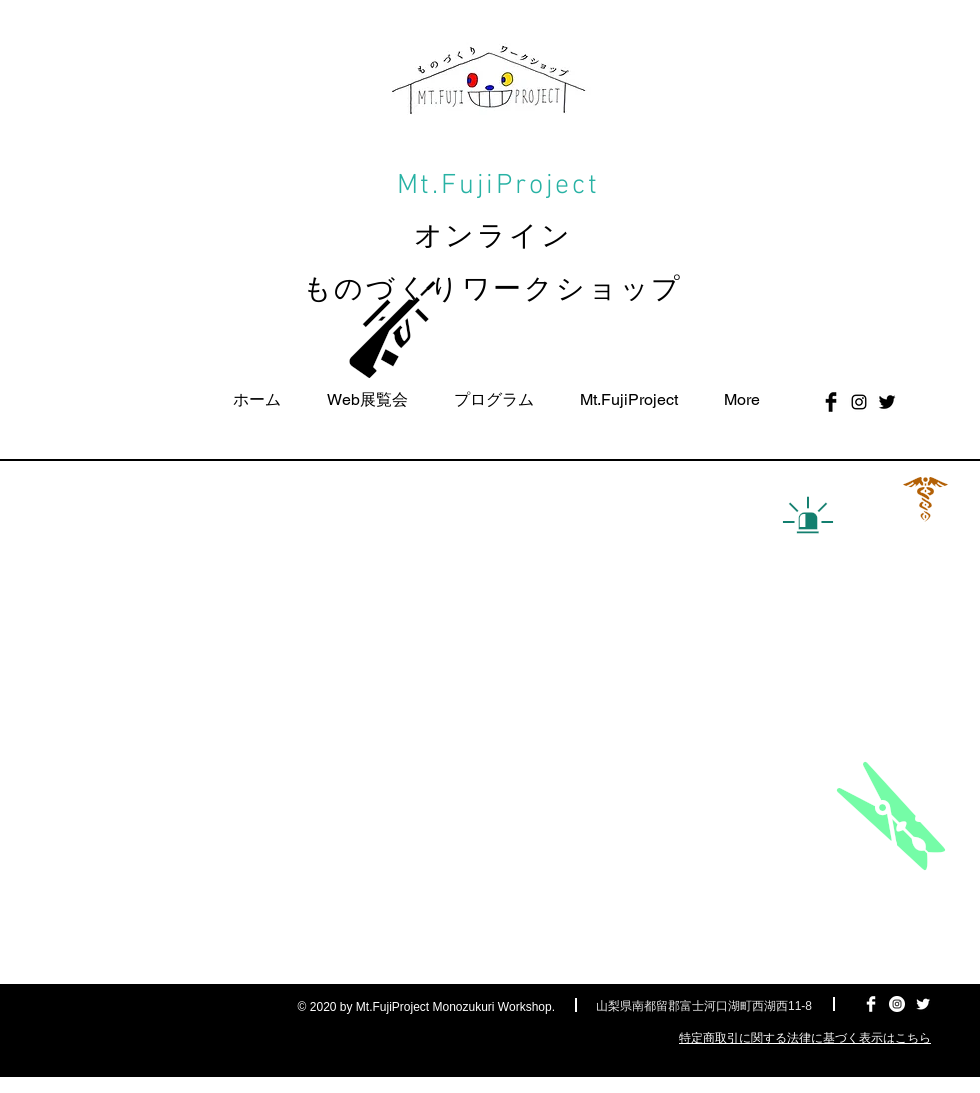 The image size is (980, 1093). What do you see at coordinates (925, 499) in the screenshot?
I see `access health or medical features` at bounding box center [925, 499].